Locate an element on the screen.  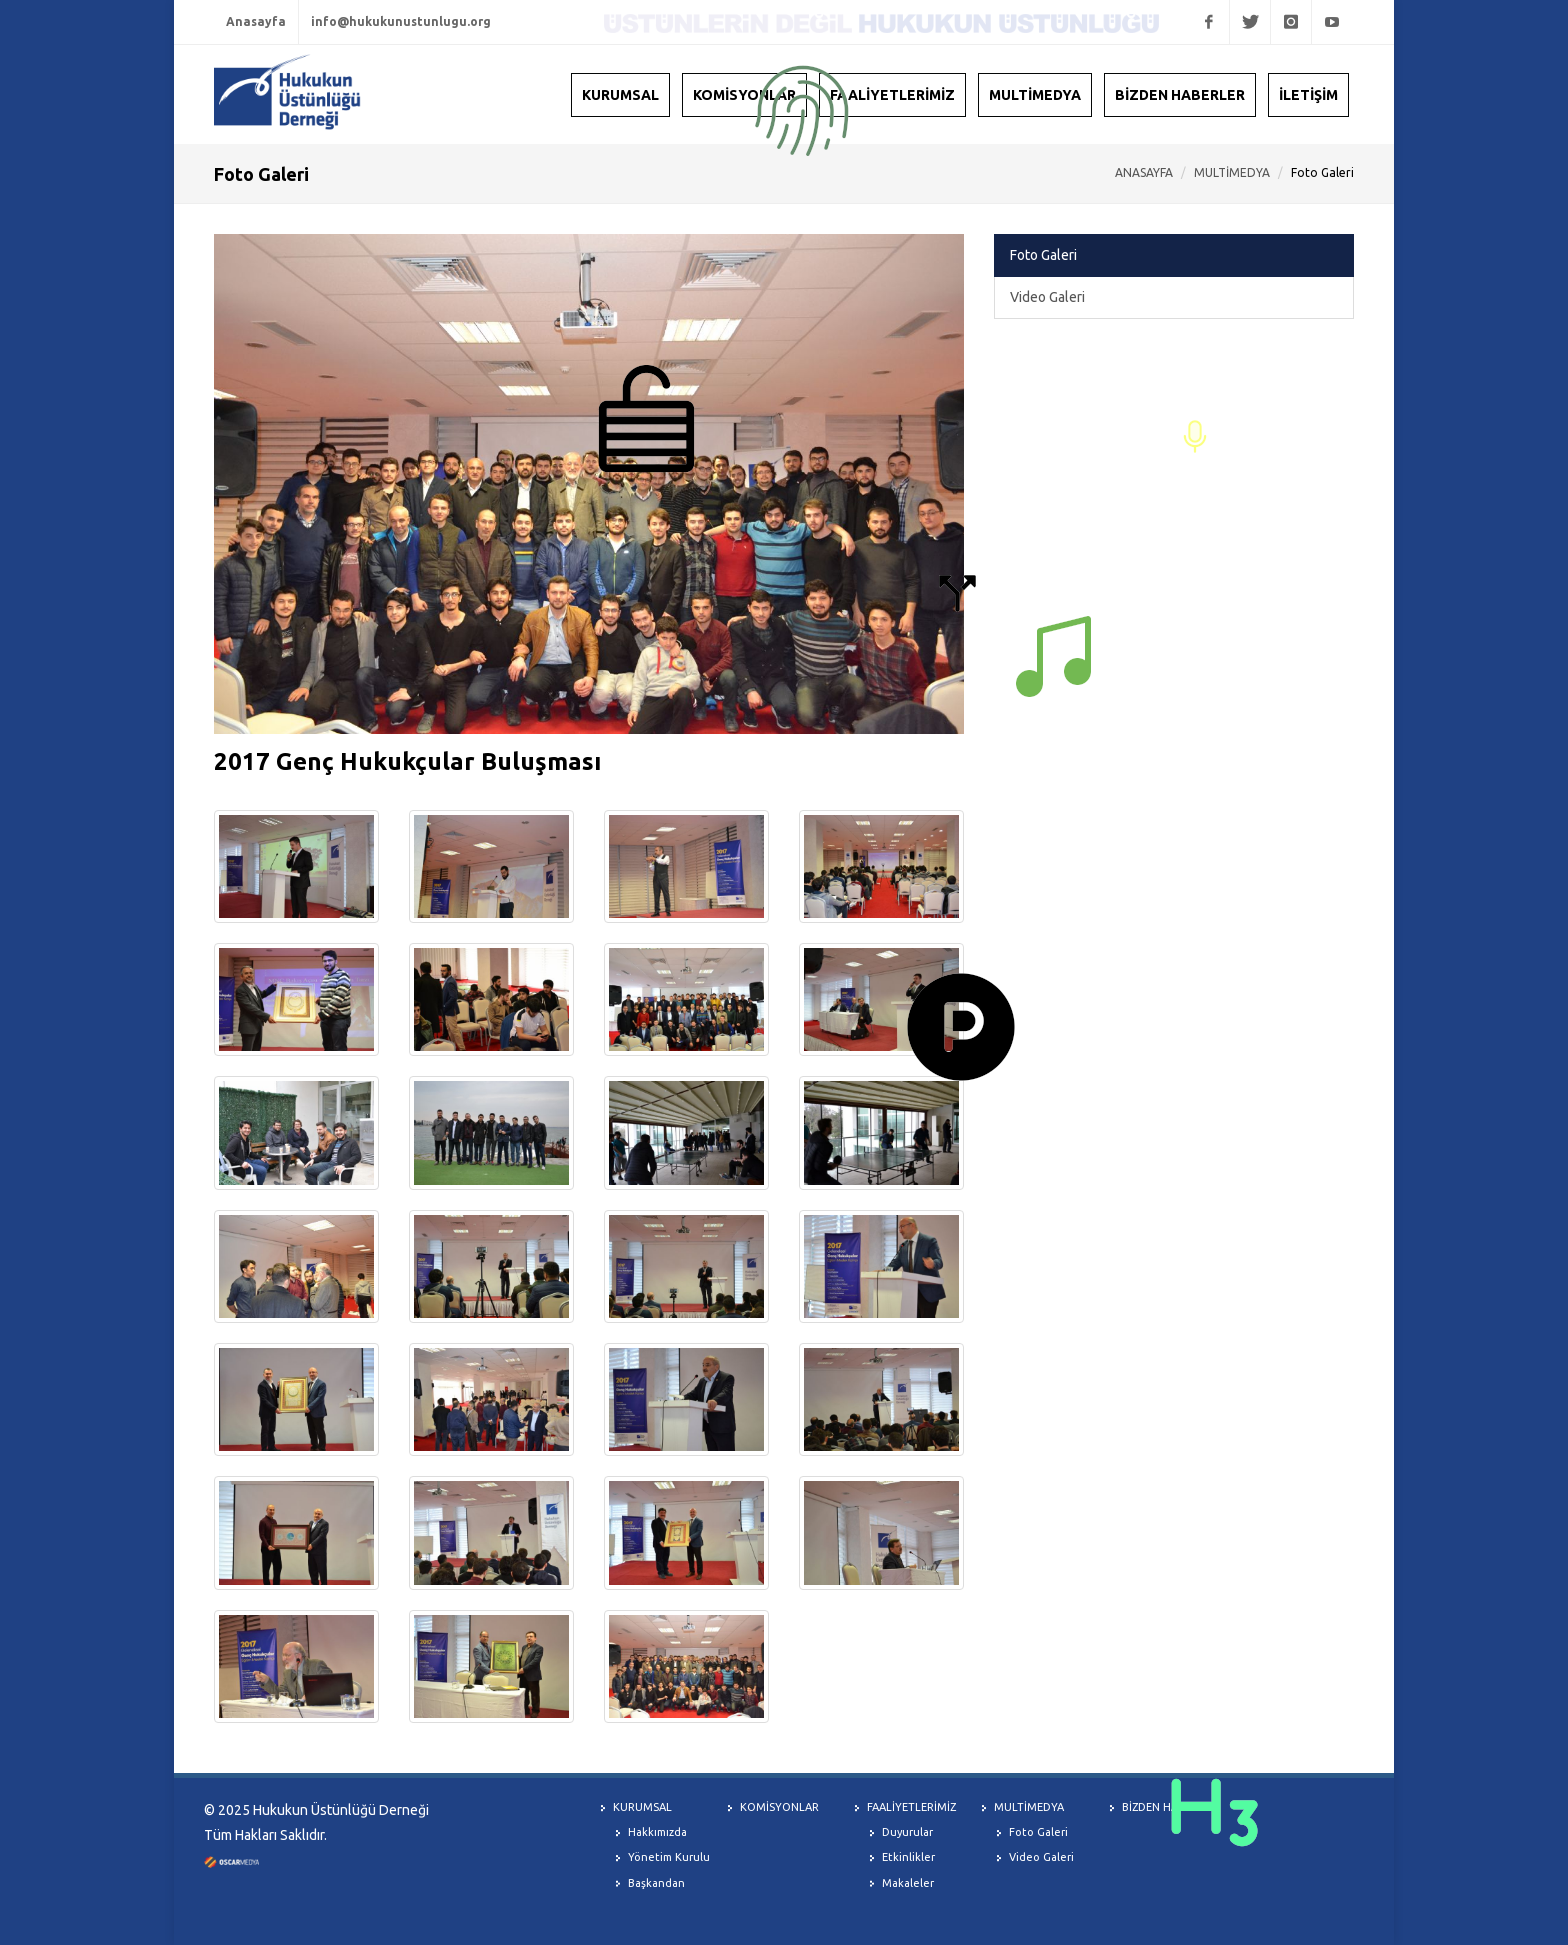
tap to start voice recording is located at coordinates (1195, 436).